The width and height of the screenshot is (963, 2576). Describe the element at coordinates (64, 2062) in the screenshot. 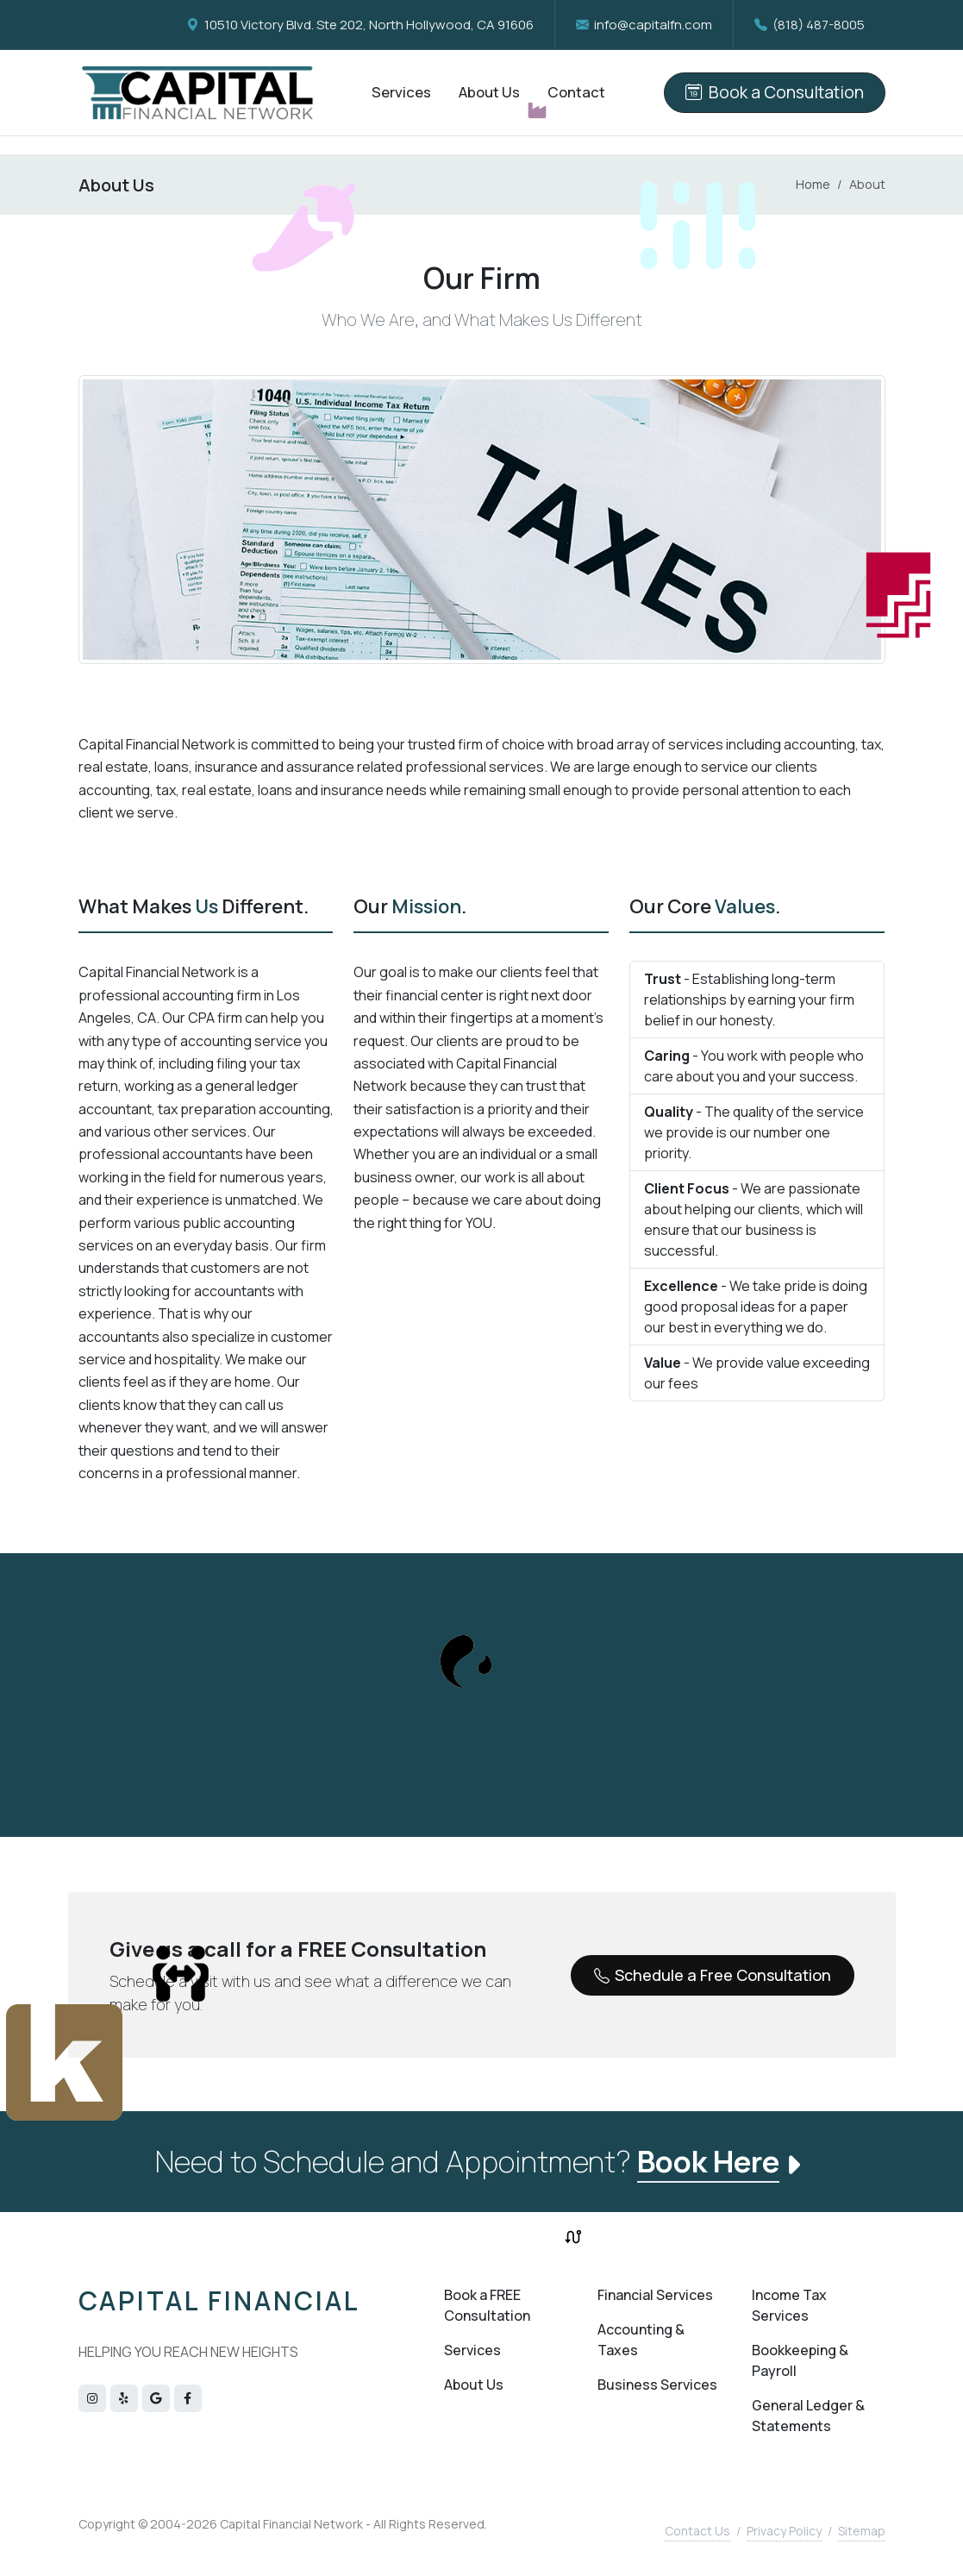

I see `open the Infomaniak app or service` at that location.